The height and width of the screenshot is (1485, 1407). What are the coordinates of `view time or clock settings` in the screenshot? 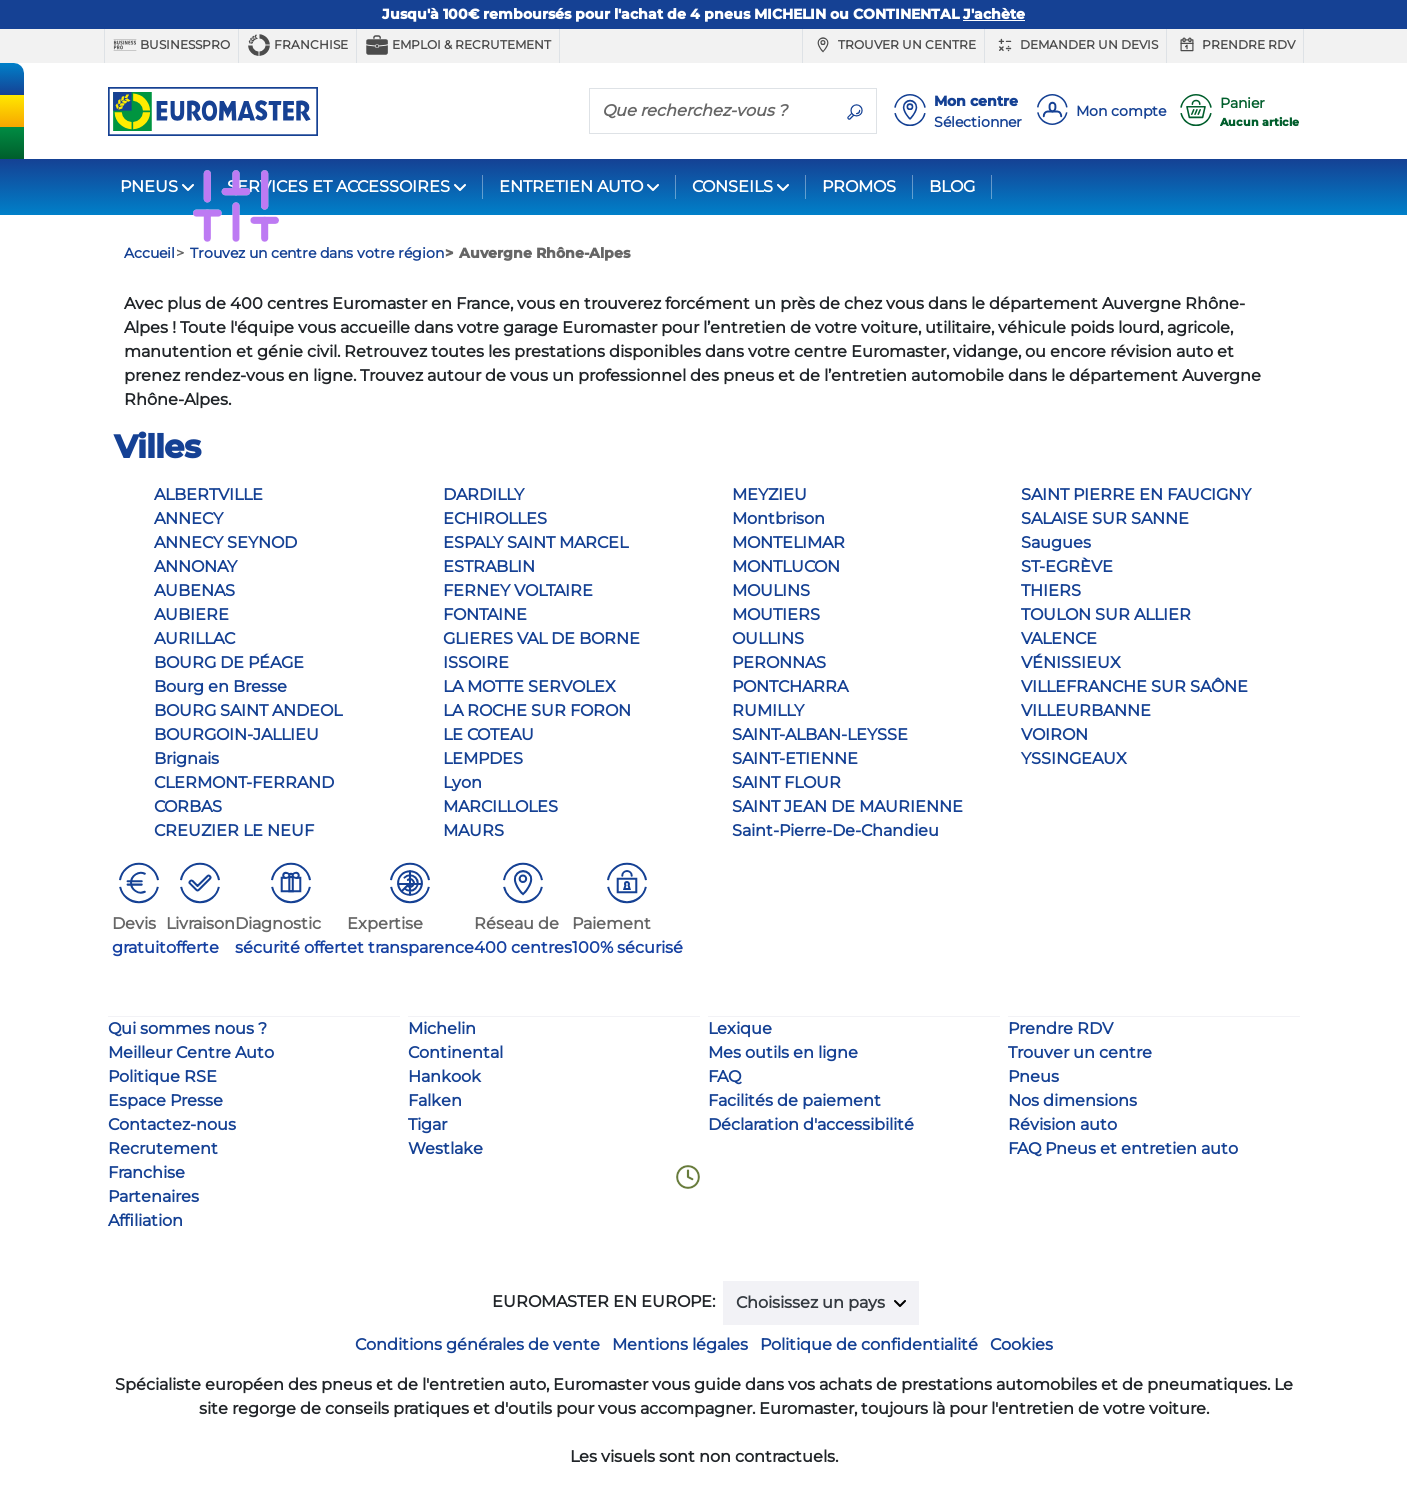 It's located at (688, 1177).